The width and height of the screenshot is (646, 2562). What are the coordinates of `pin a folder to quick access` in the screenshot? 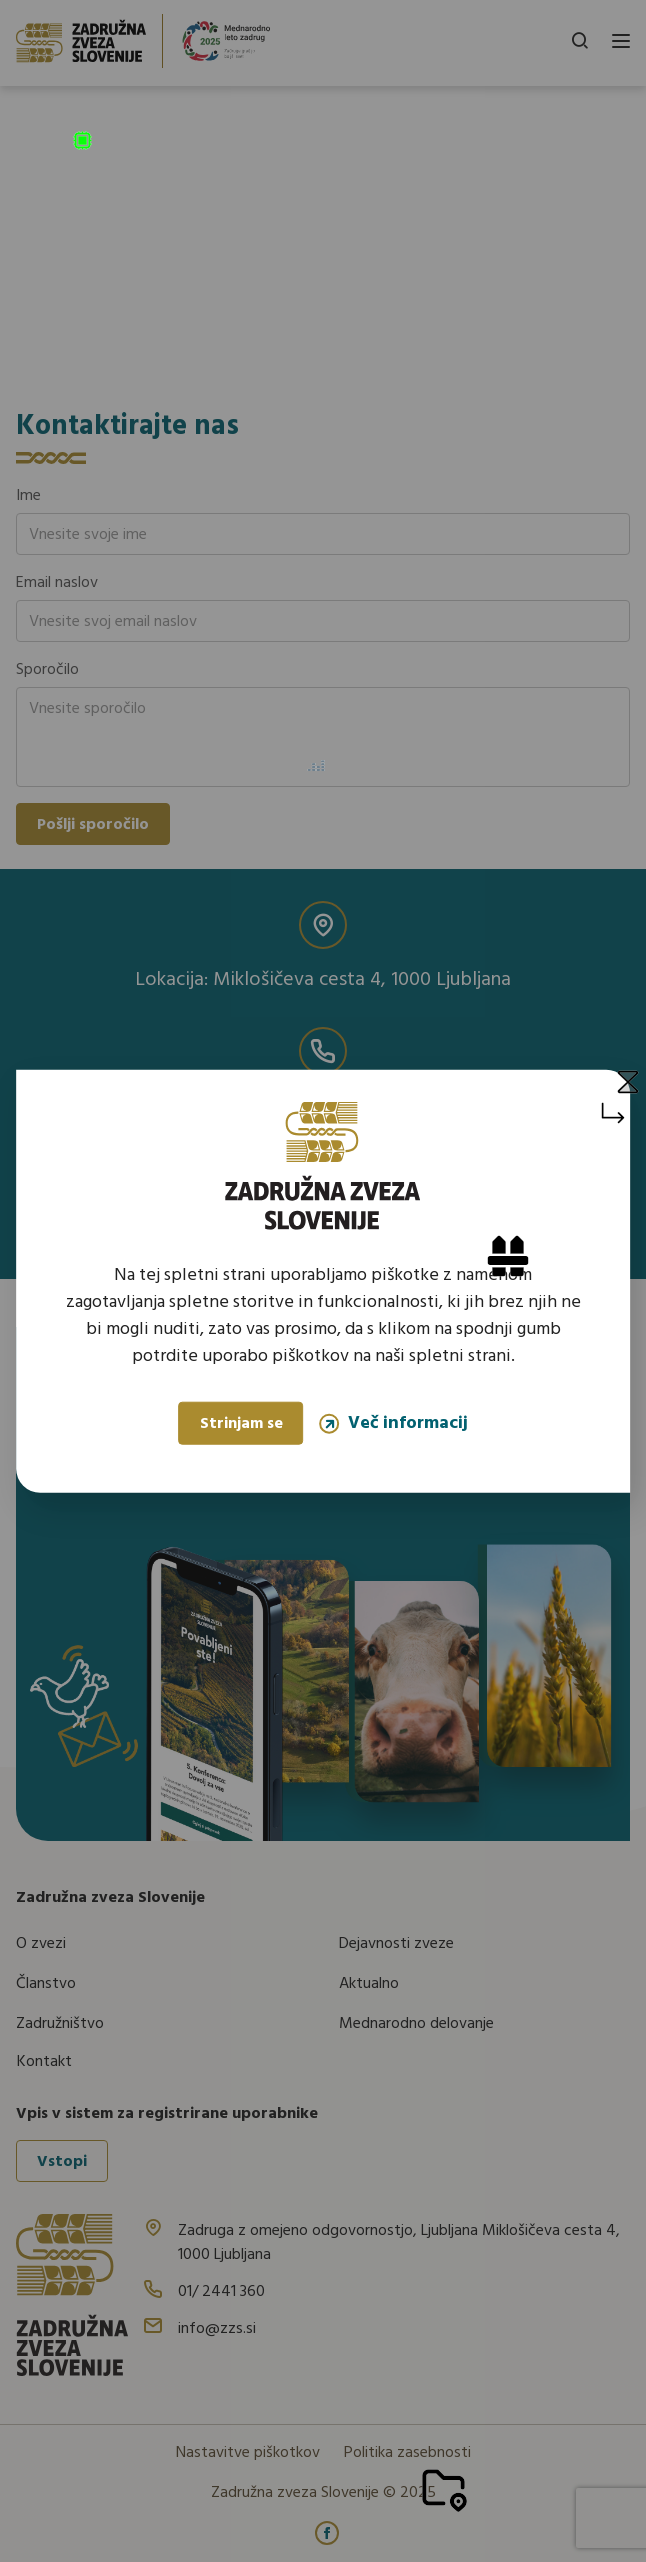 It's located at (443, 2488).